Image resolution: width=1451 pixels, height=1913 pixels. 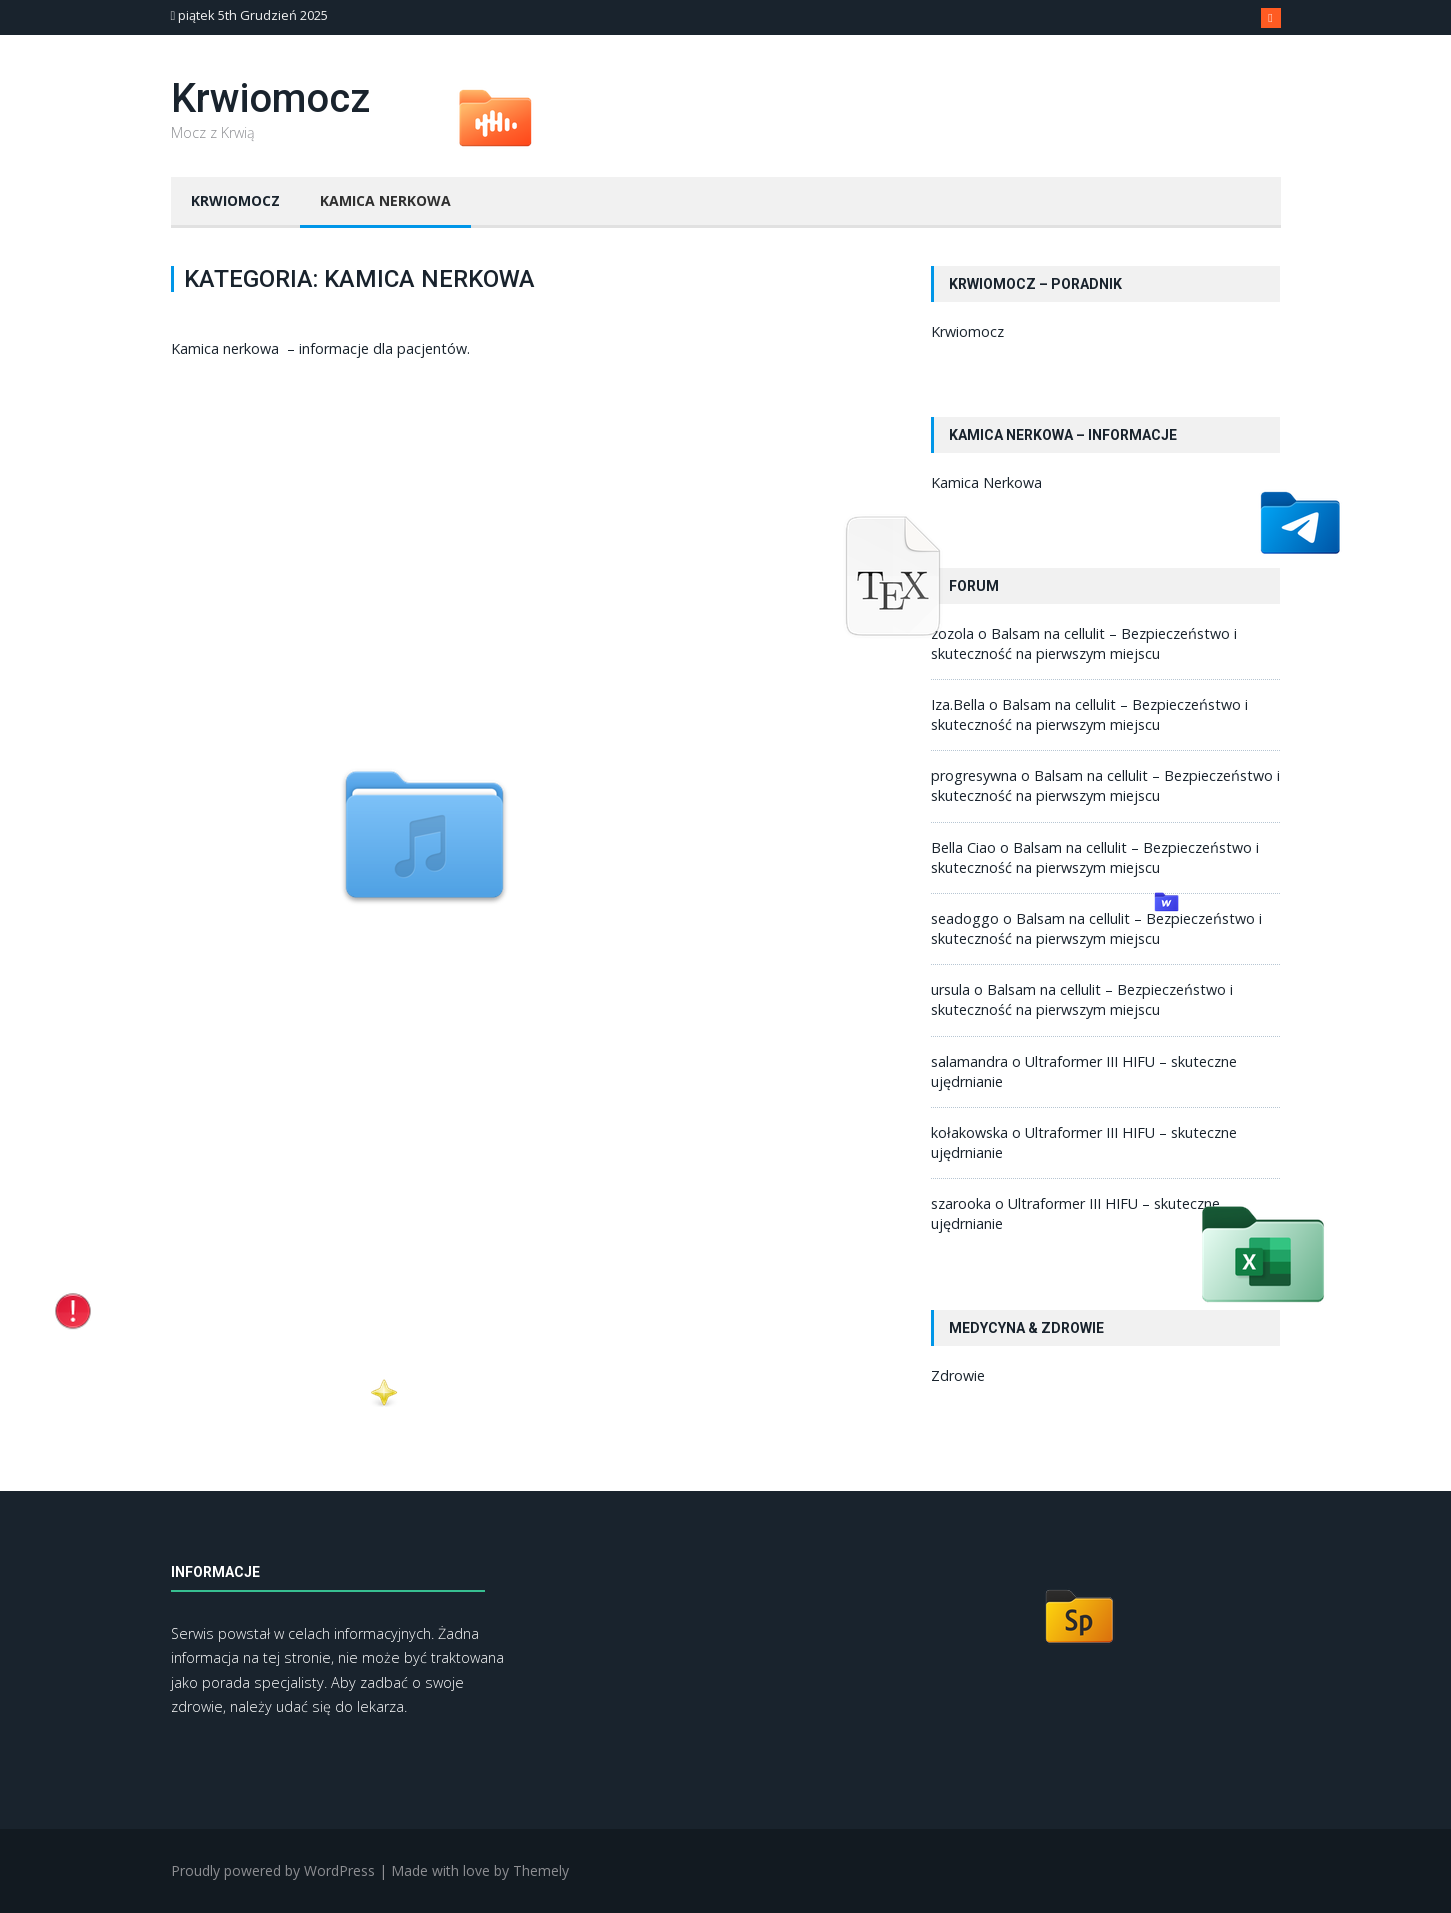 I want to click on a LaTeX or TeX document file, so click(x=893, y=576).